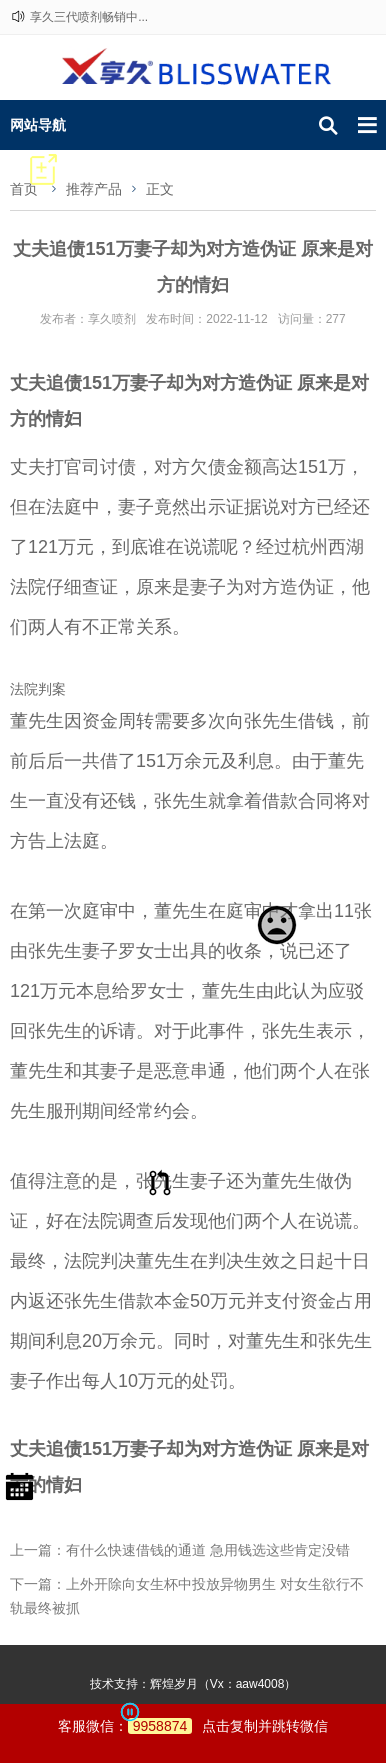 The height and width of the screenshot is (1763, 386). What do you see at coordinates (19, 1486) in the screenshot?
I see `view your calendar` at bounding box center [19, 1486].